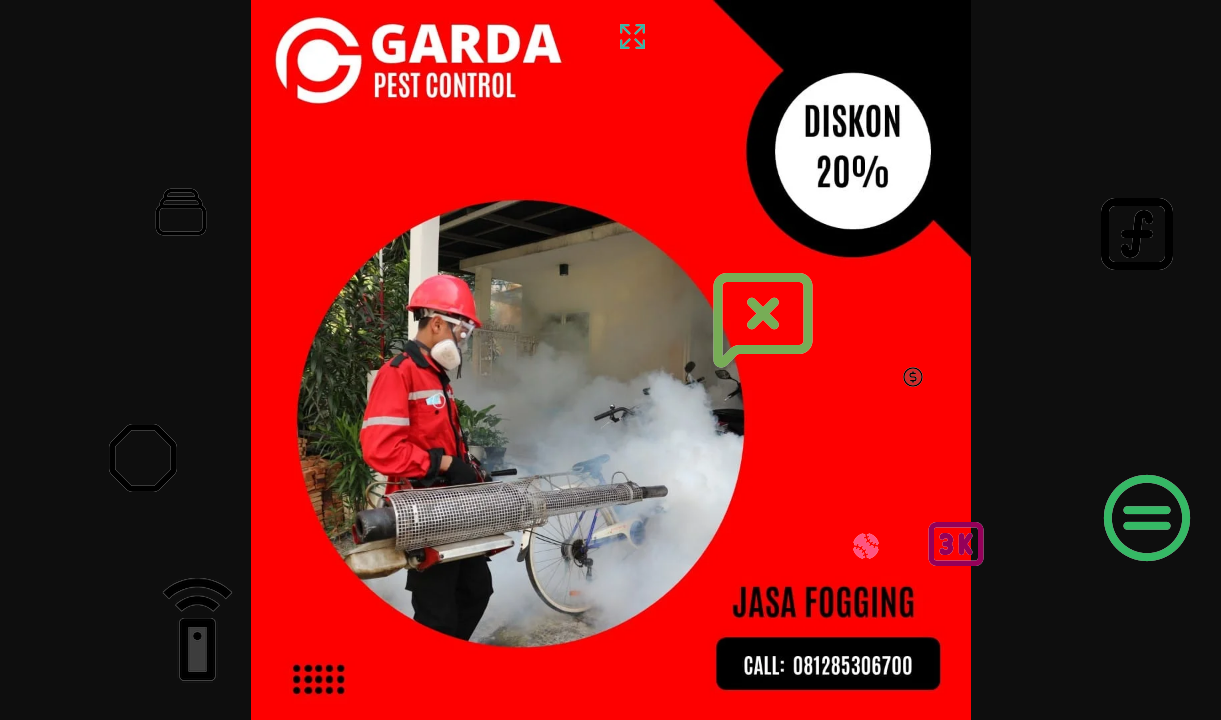 This screenshot has height=720, width=1221. I want to click on view account balance or financial summary, so click(913, 377).